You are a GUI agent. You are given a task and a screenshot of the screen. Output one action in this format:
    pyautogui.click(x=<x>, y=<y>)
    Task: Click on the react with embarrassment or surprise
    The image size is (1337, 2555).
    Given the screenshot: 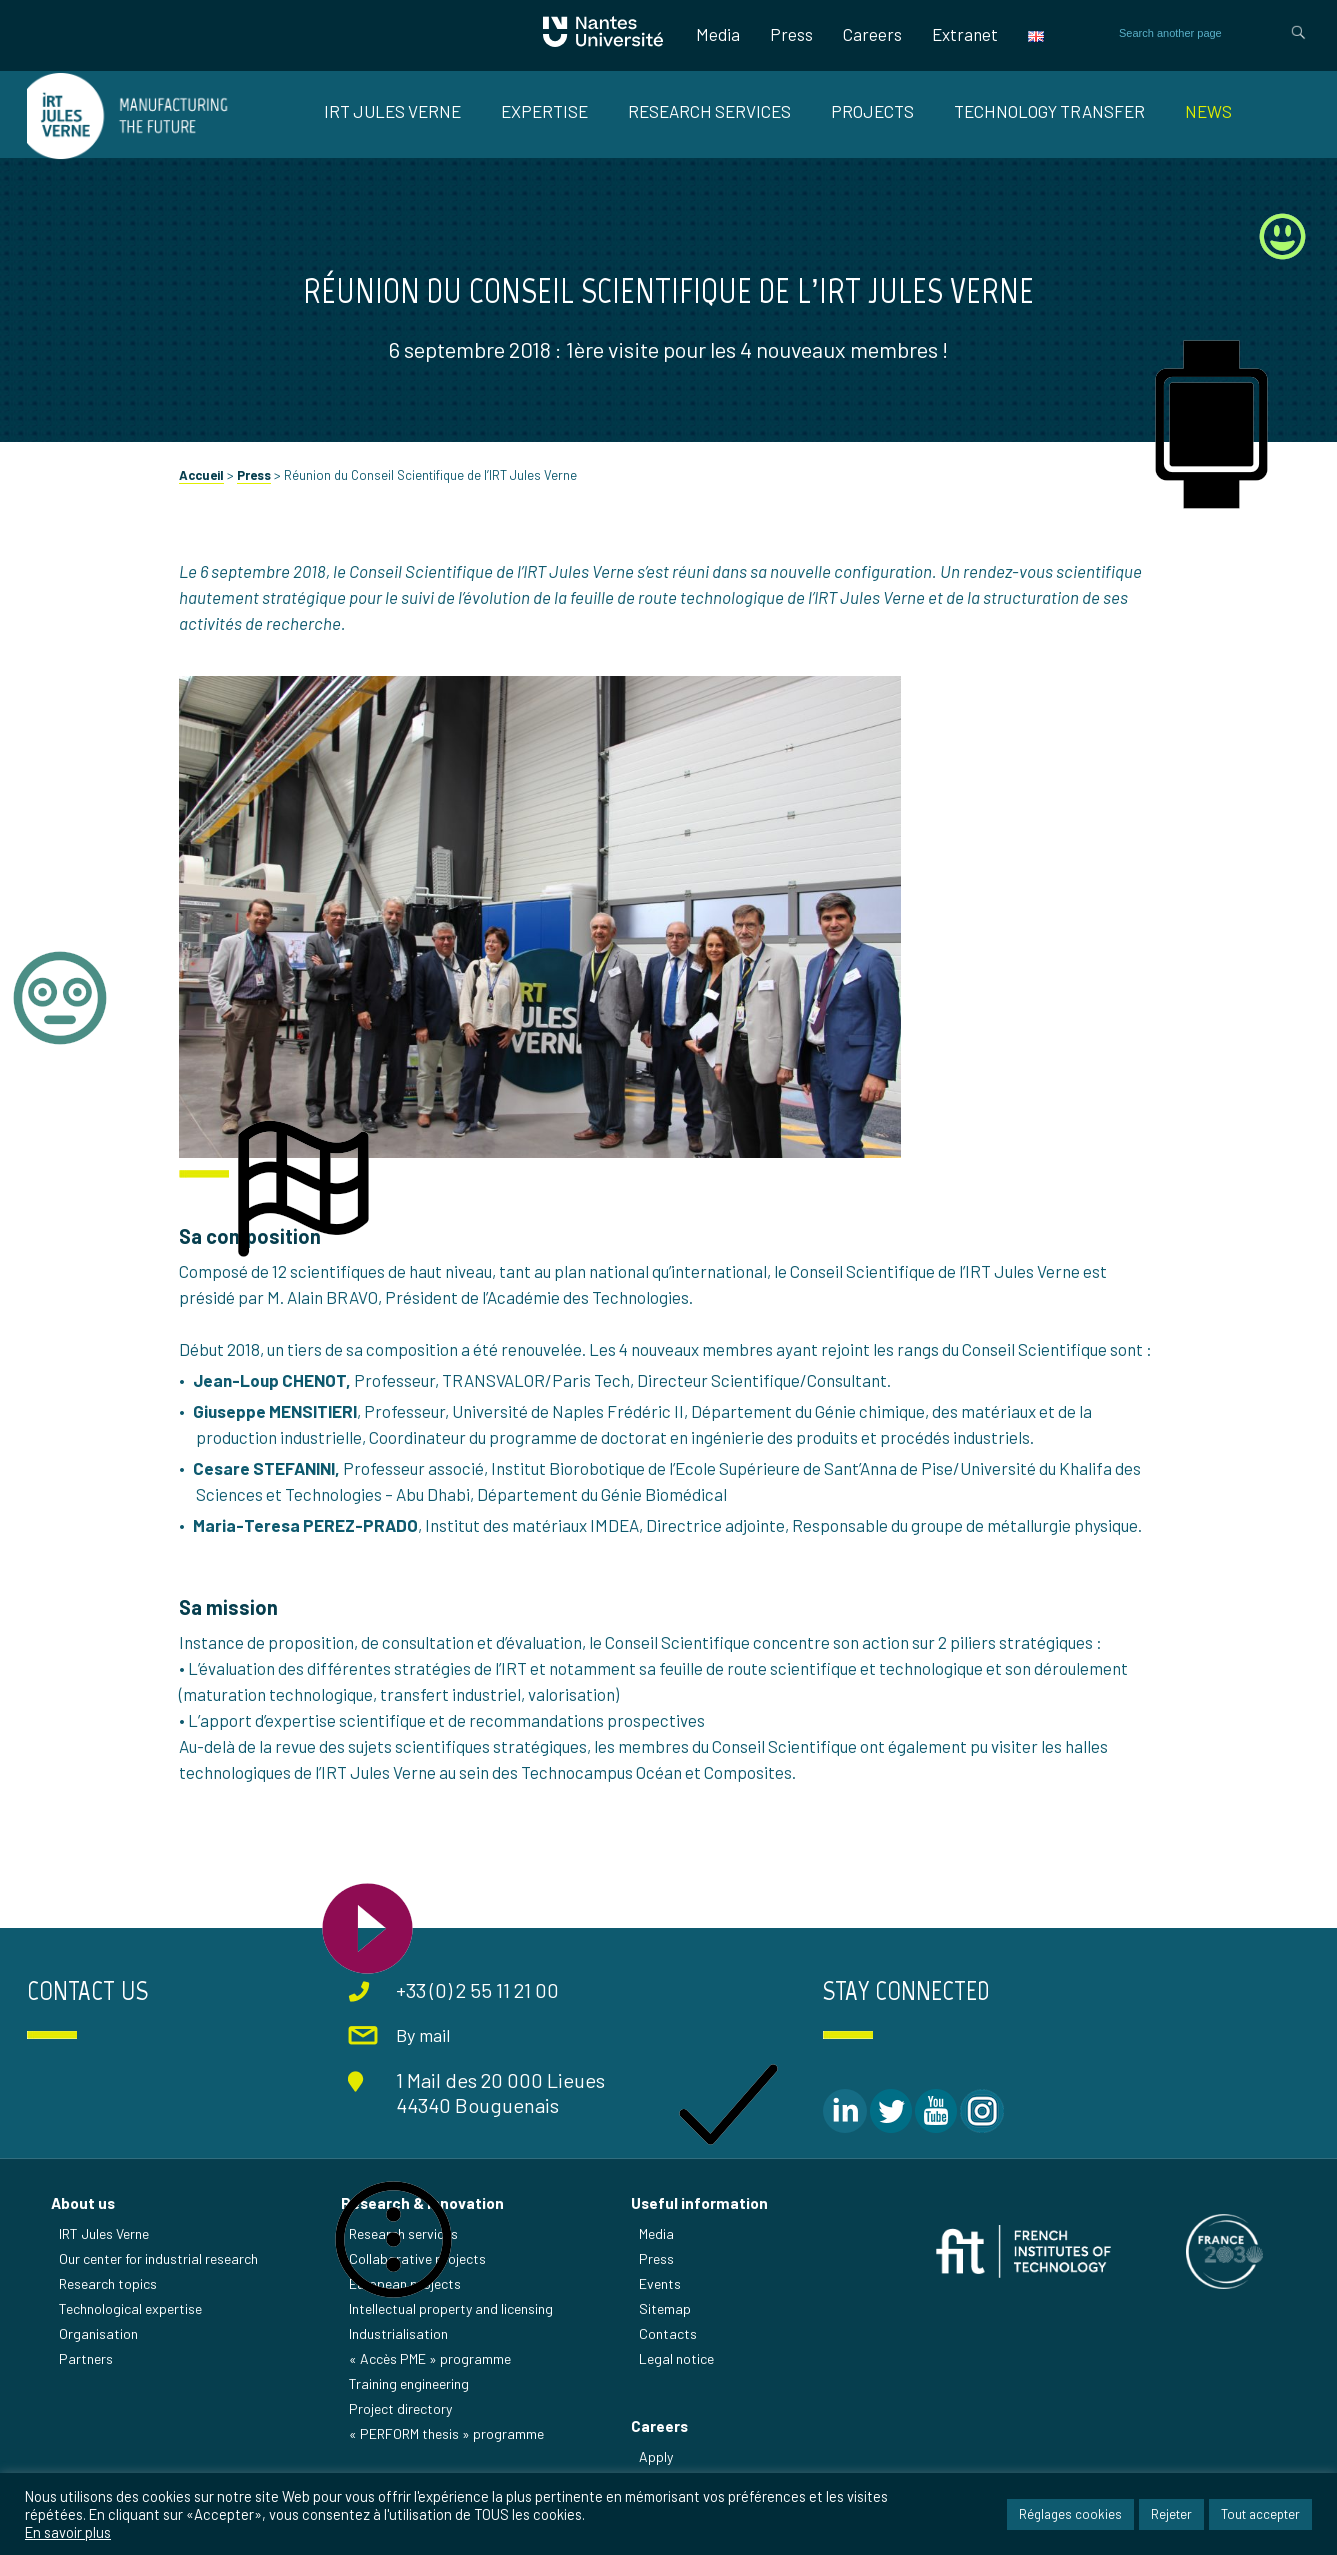 What is the action you would take?
    pyautogui.click(x=60, y=998)
    